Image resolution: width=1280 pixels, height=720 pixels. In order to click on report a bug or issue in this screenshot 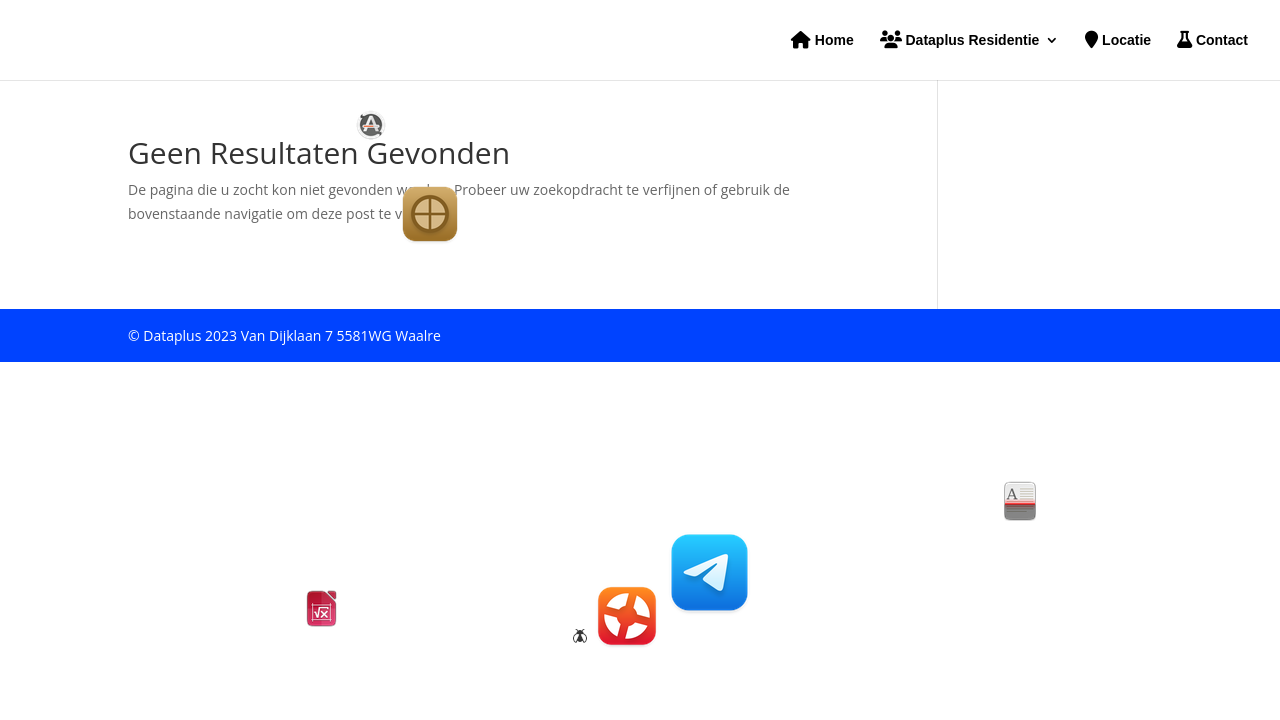, I will do `click(580, 636)`.